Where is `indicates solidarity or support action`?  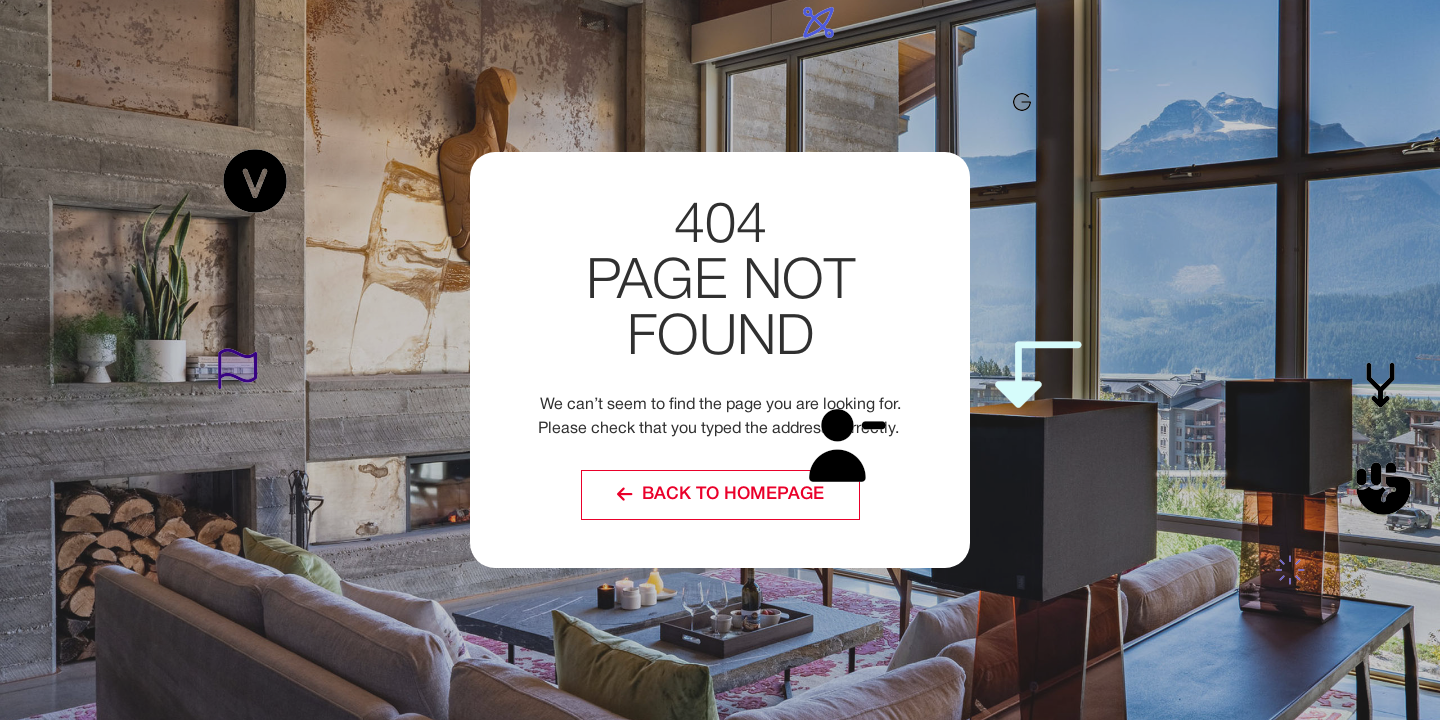
indicates solidarity or support action is located at coordinates (1383, 487).